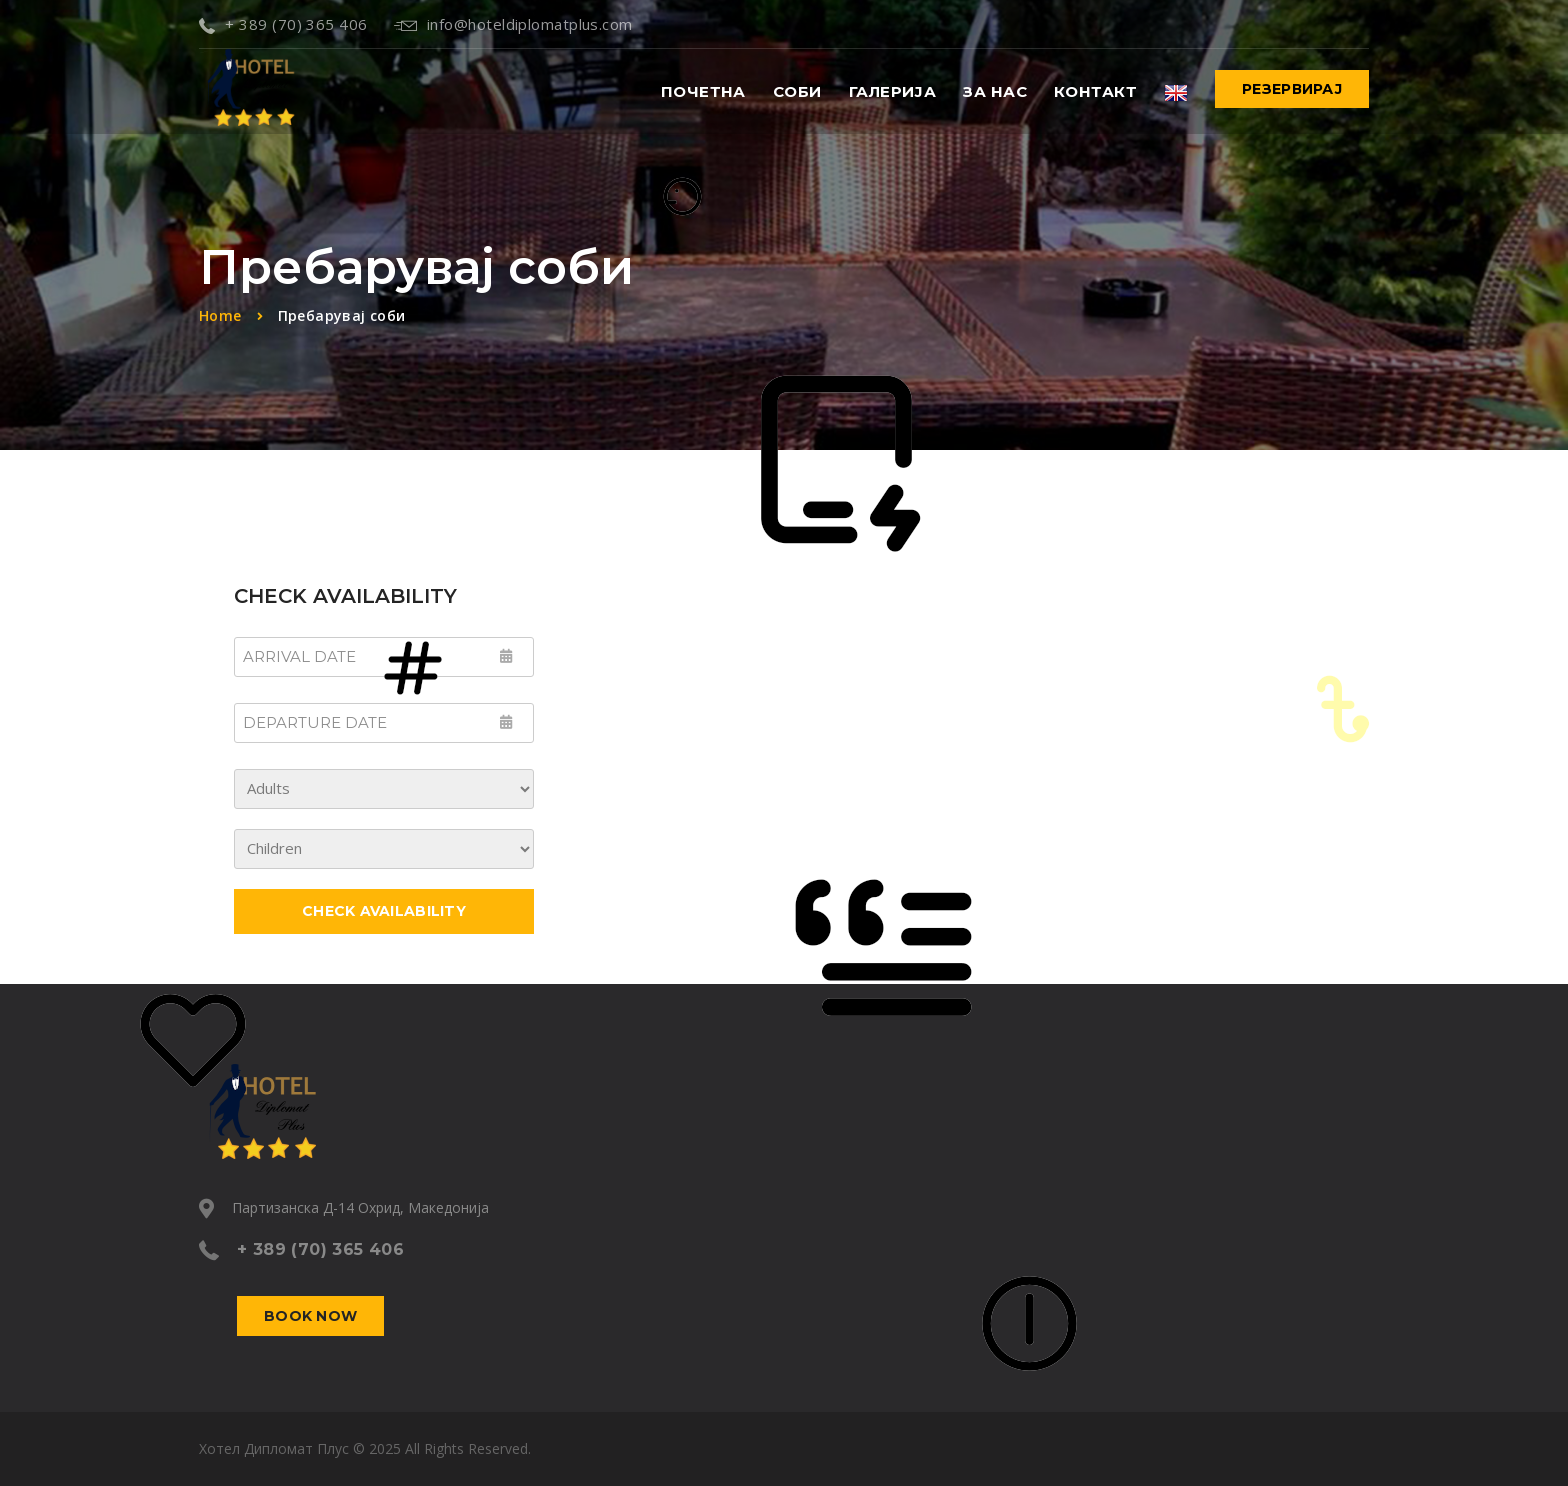  What do you see at coordinates (1342, 709) in the screenshot?
I see `indicates bangladeshi taka currency` at bounding box center [1342, 709].